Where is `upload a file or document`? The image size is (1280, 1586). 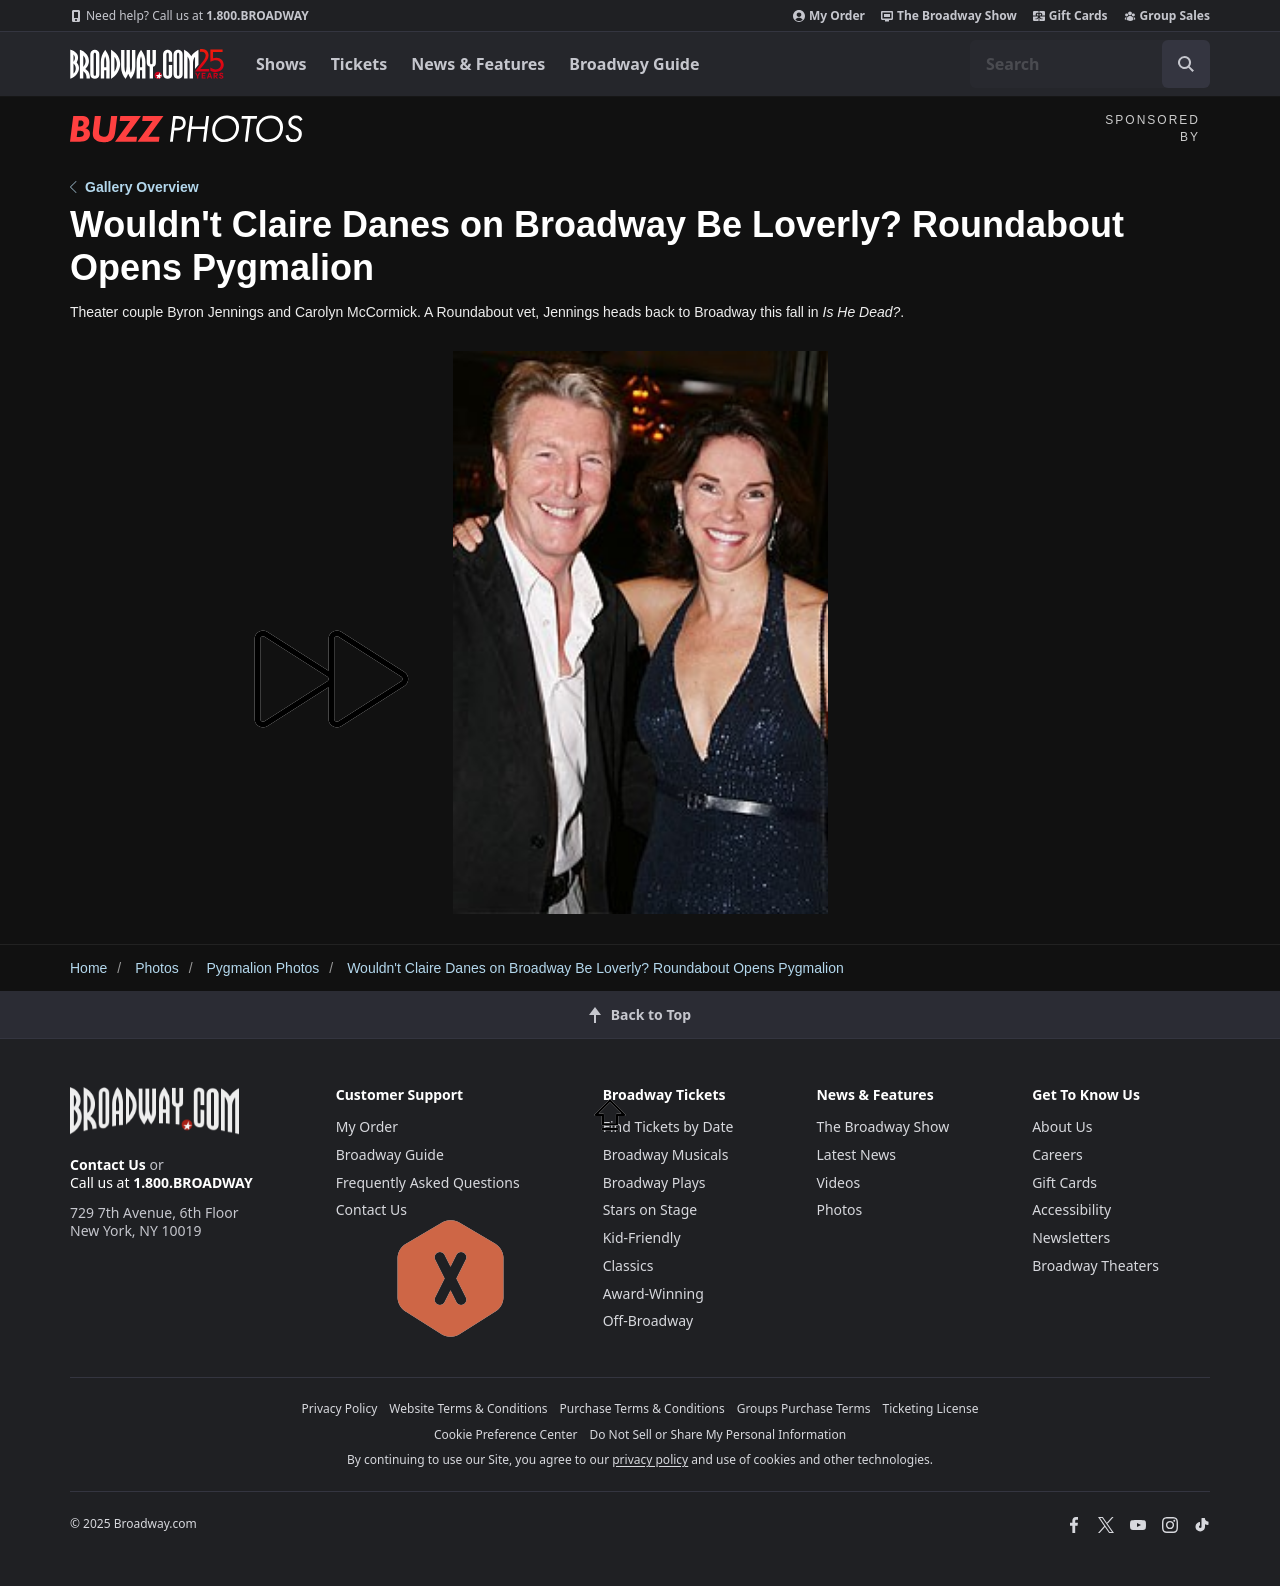 upload a file or document is located at coordinates (610, 1116).